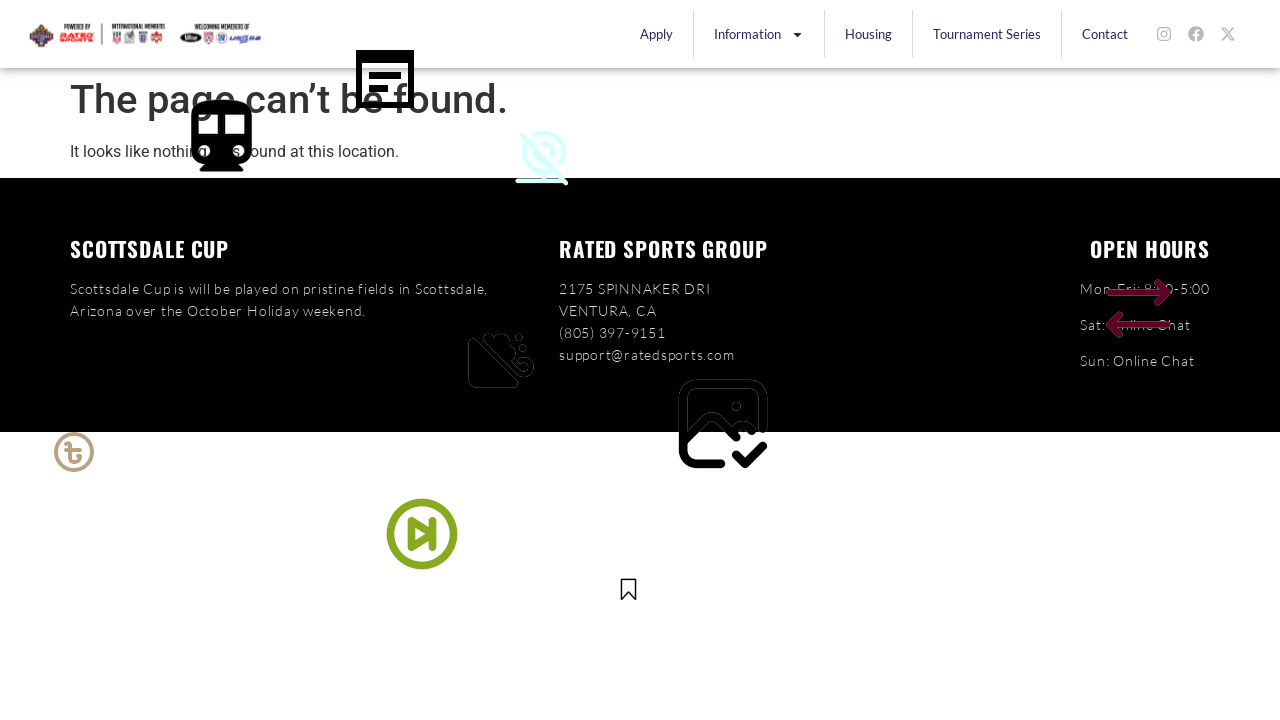 The height and width of the screenshot is (720, 1280). I want to click on open rich text editor, so click(385, 79).